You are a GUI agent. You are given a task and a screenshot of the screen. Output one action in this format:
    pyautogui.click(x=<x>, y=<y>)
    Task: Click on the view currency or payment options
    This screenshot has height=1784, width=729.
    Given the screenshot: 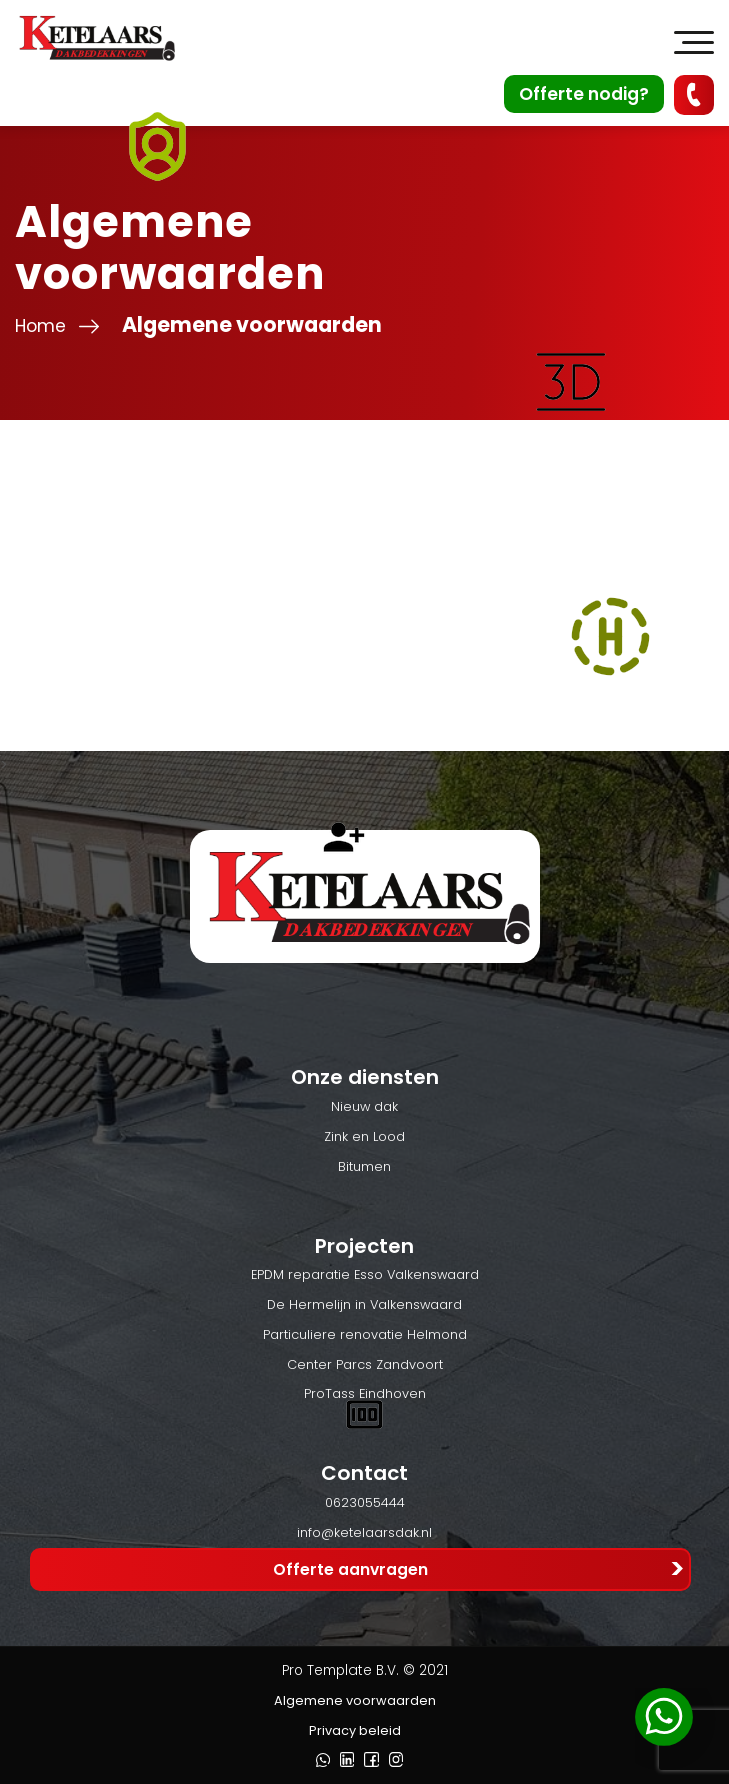 What is the action you would take?
    pyautogui.click(x=364, y=1414)
    